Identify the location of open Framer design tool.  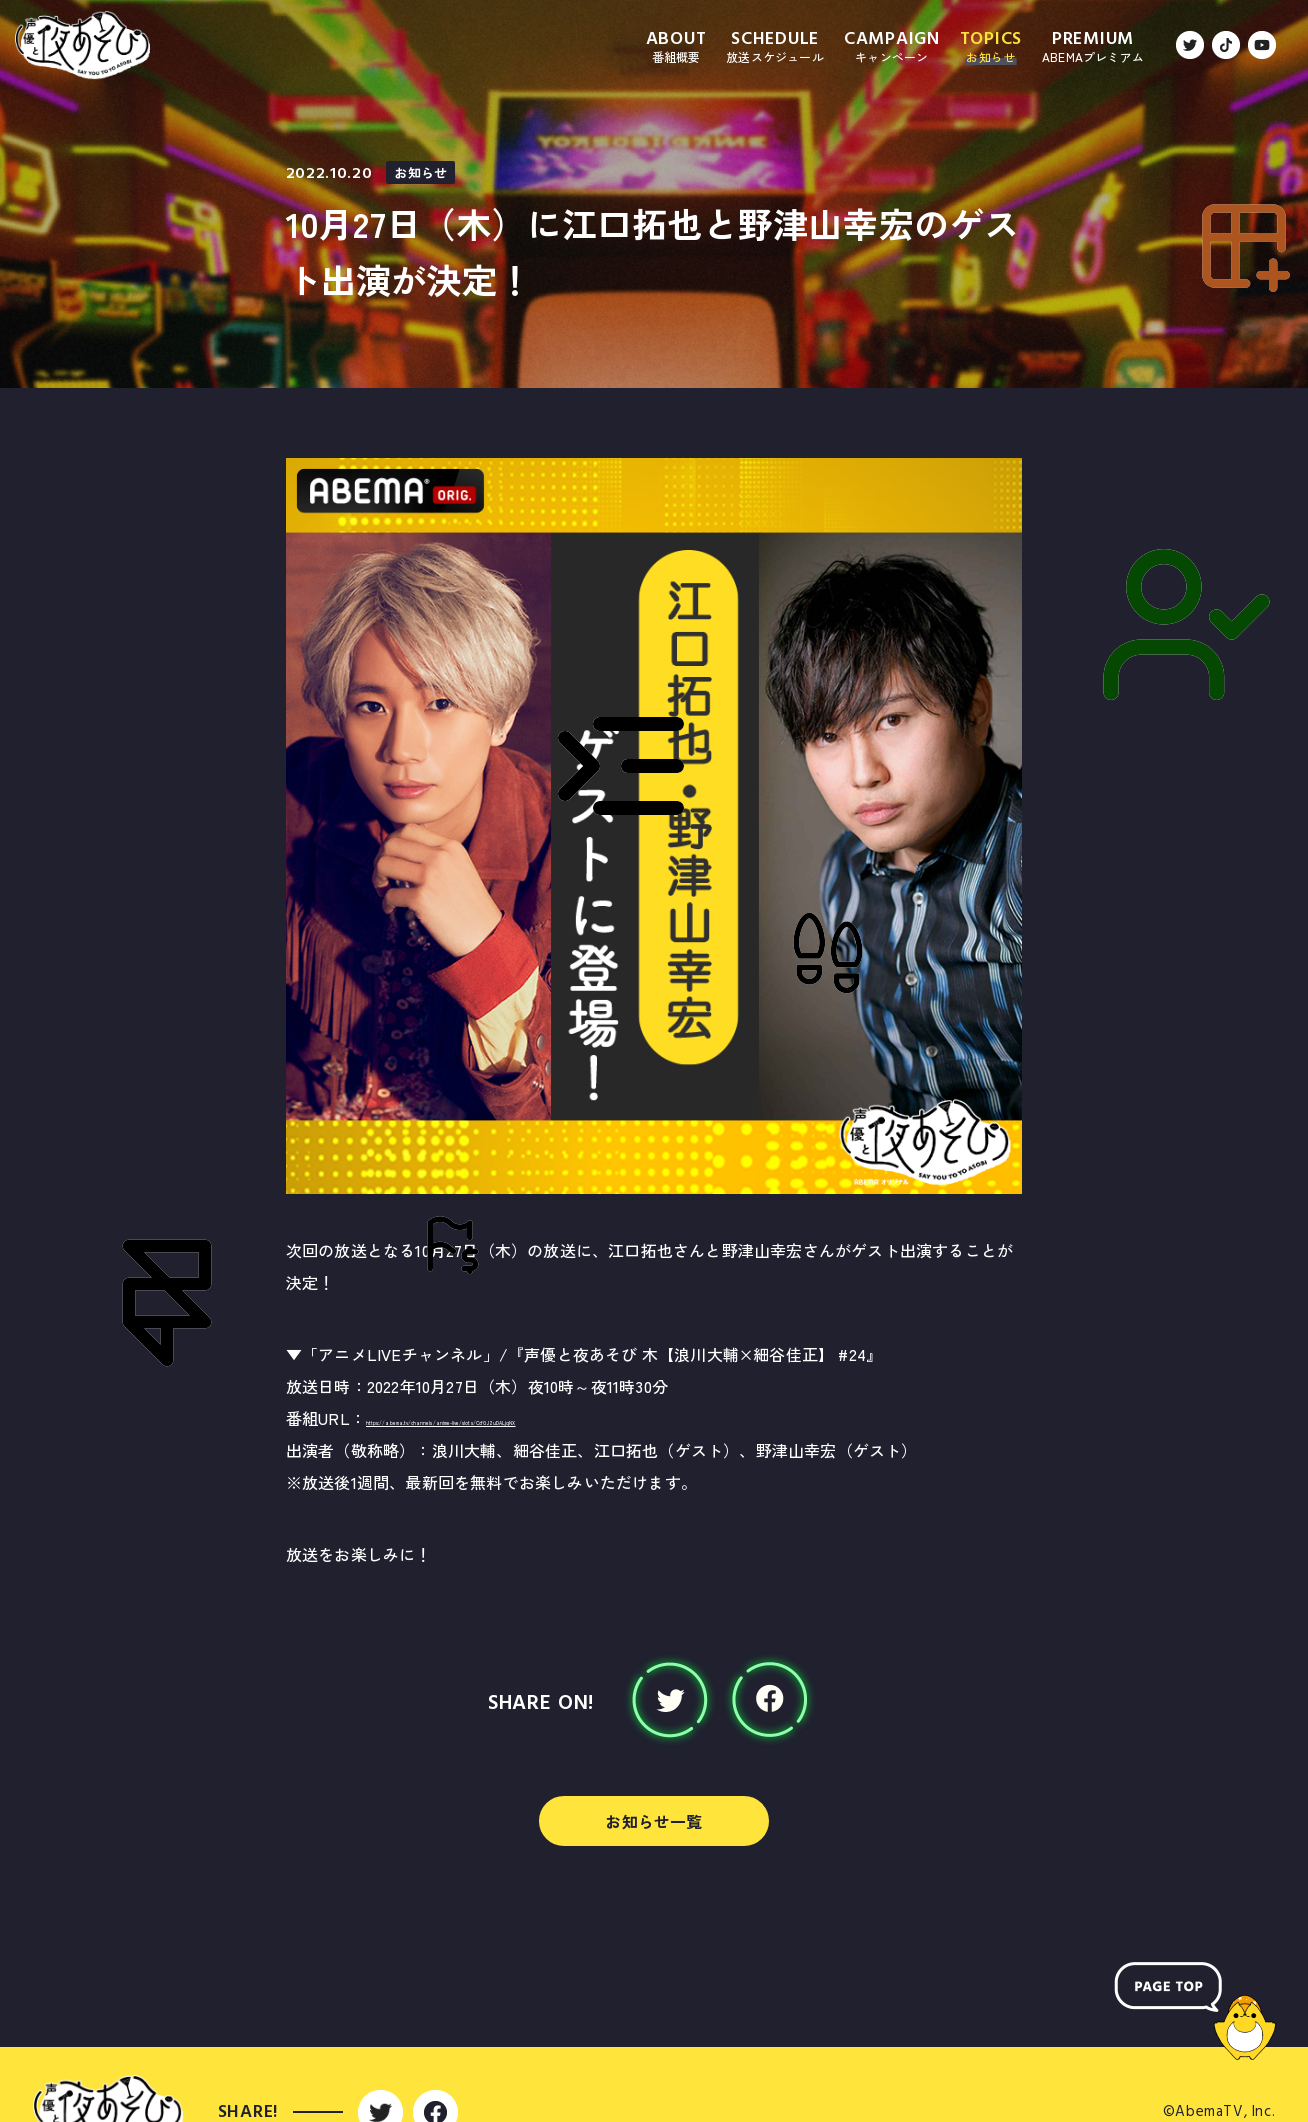
(167, 1303).